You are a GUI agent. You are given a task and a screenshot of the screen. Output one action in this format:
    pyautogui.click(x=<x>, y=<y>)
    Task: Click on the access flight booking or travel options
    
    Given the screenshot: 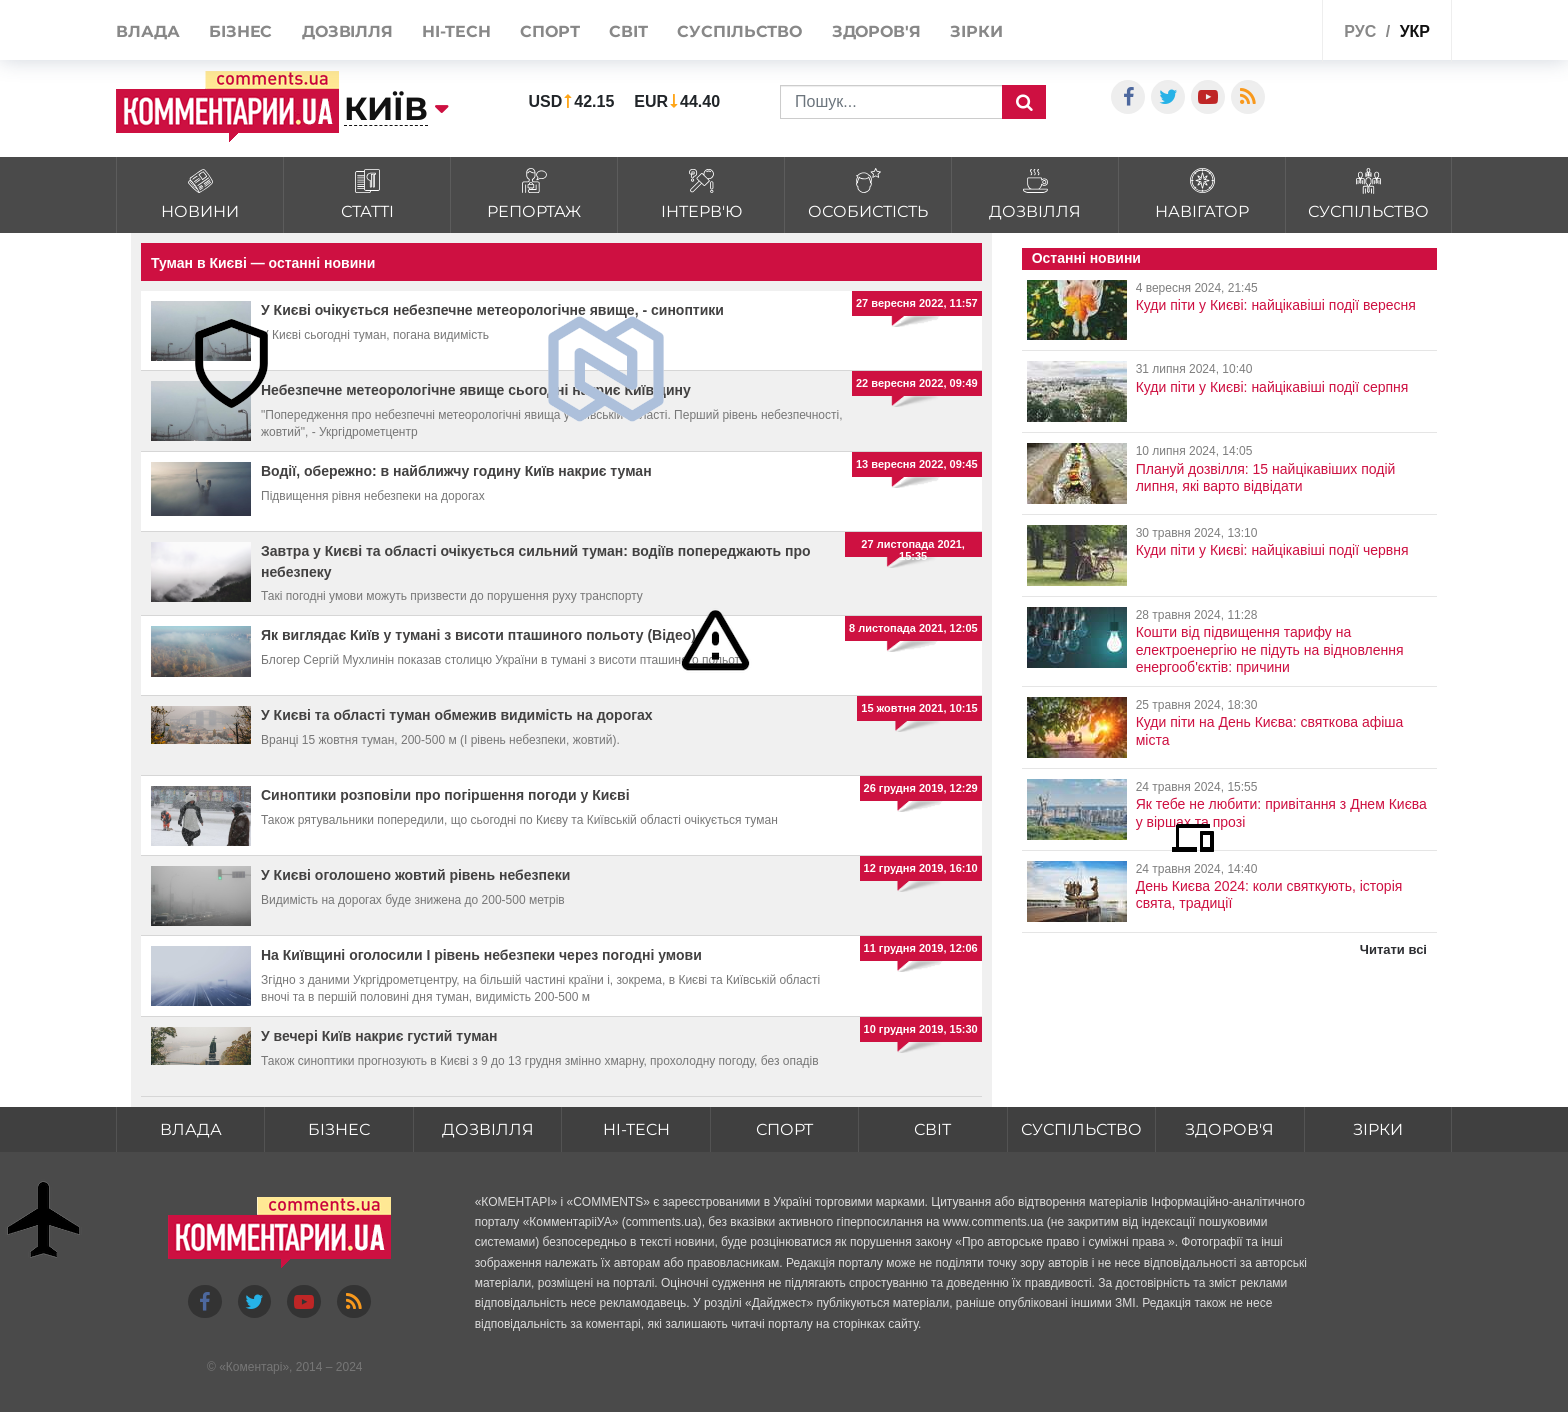 What is the action you would take?
    pyautogui.click(x=45, y=1219)
    